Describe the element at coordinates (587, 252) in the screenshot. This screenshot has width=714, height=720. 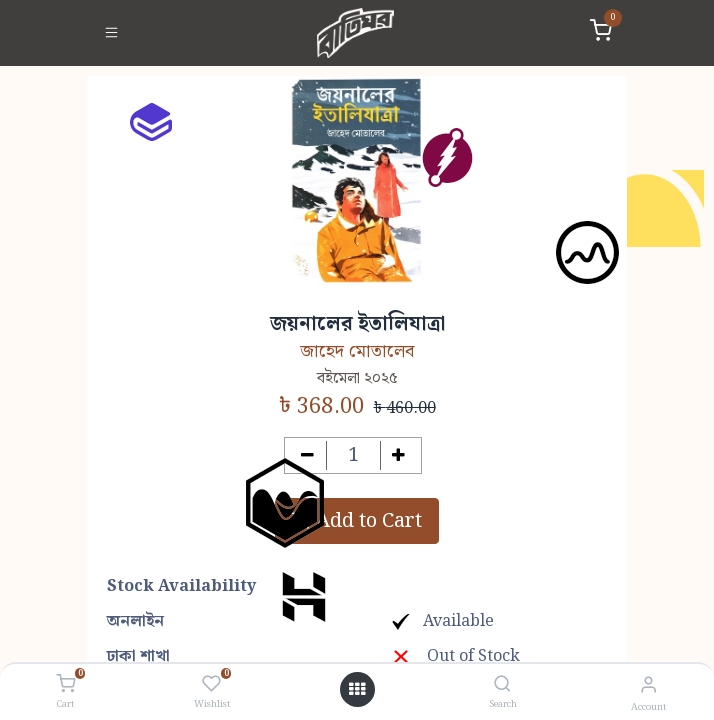
I see `open the Flood torrent client` at that location.